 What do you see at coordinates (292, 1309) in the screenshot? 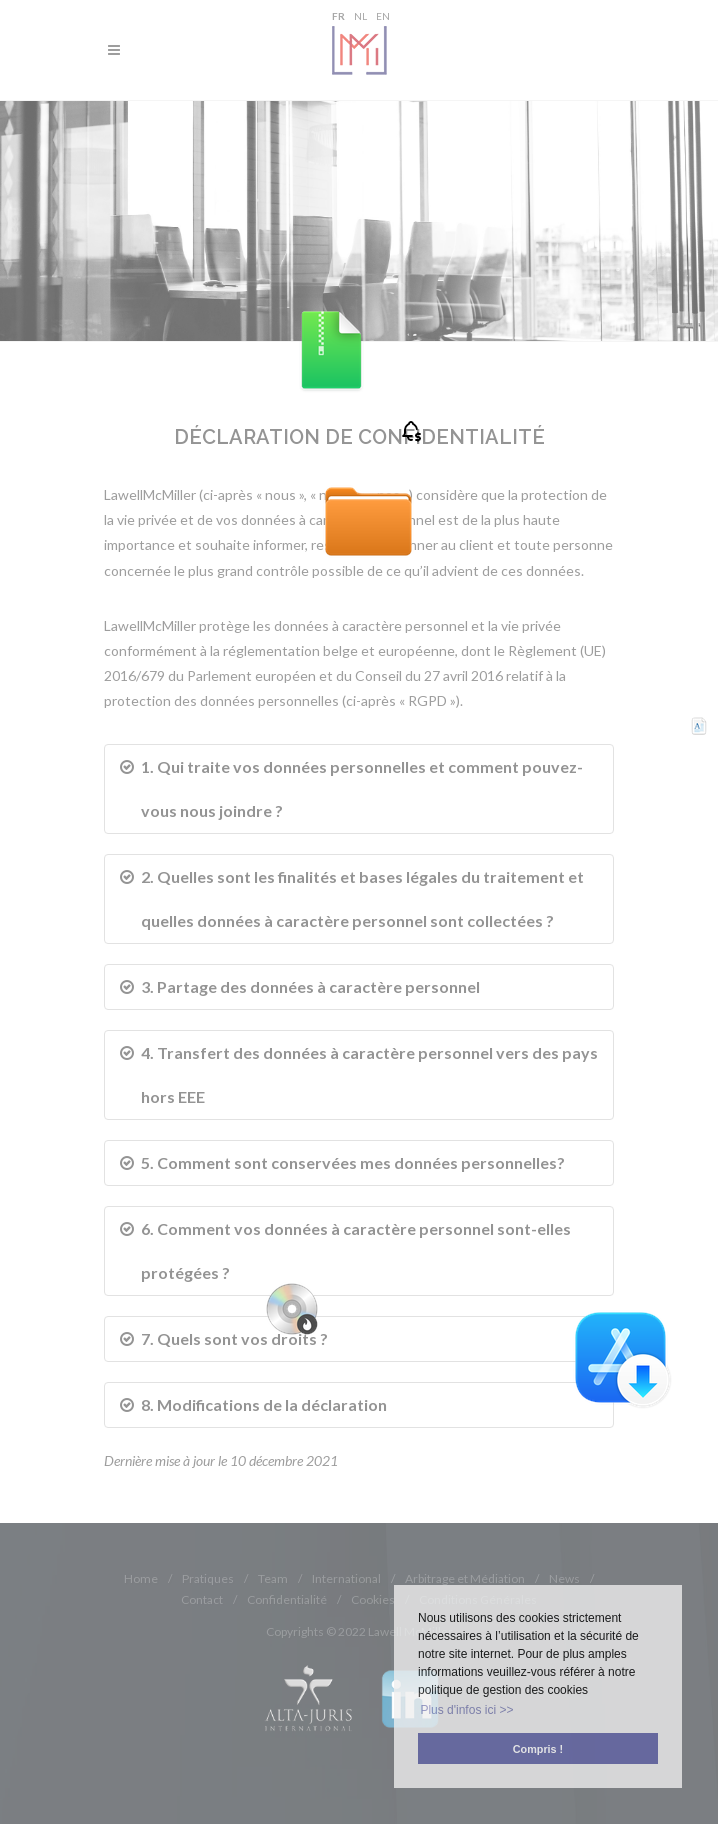
I see `burn files to a CD or DVD` at bounding box center [292, 1309].